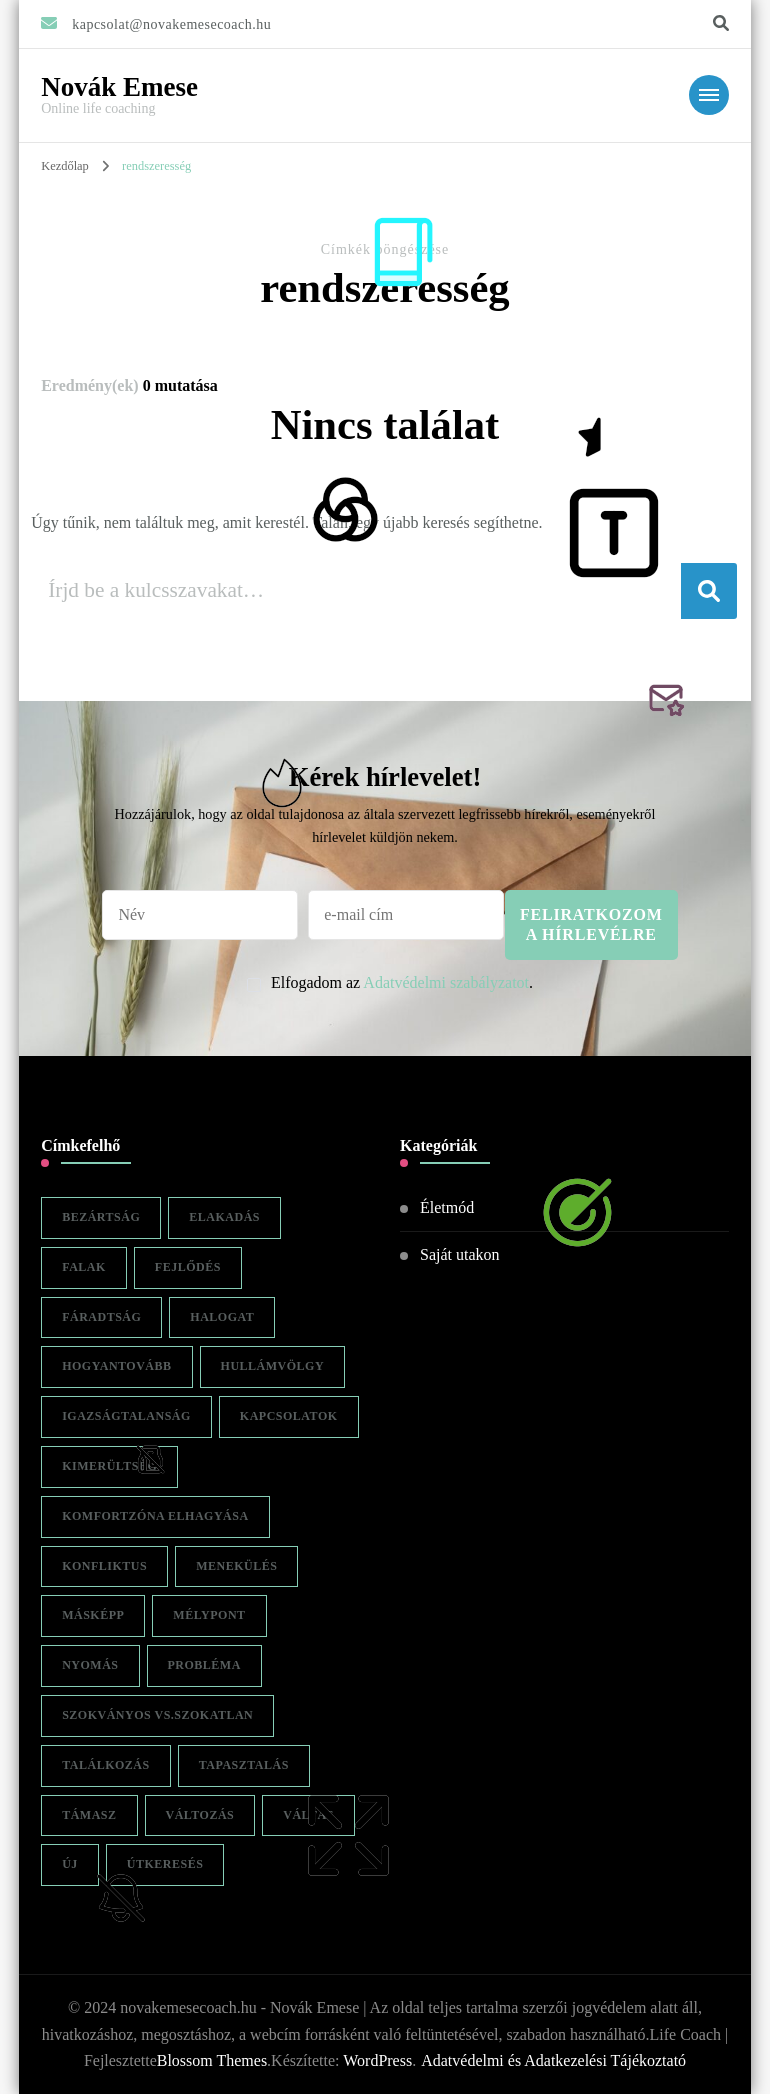 The width and height of the screenshot is (770, 2094). What do you see at coordinates (348, 1835) in the screenshot?
I see `expand to fullscreen mode` at bounding box center [348, 1835].